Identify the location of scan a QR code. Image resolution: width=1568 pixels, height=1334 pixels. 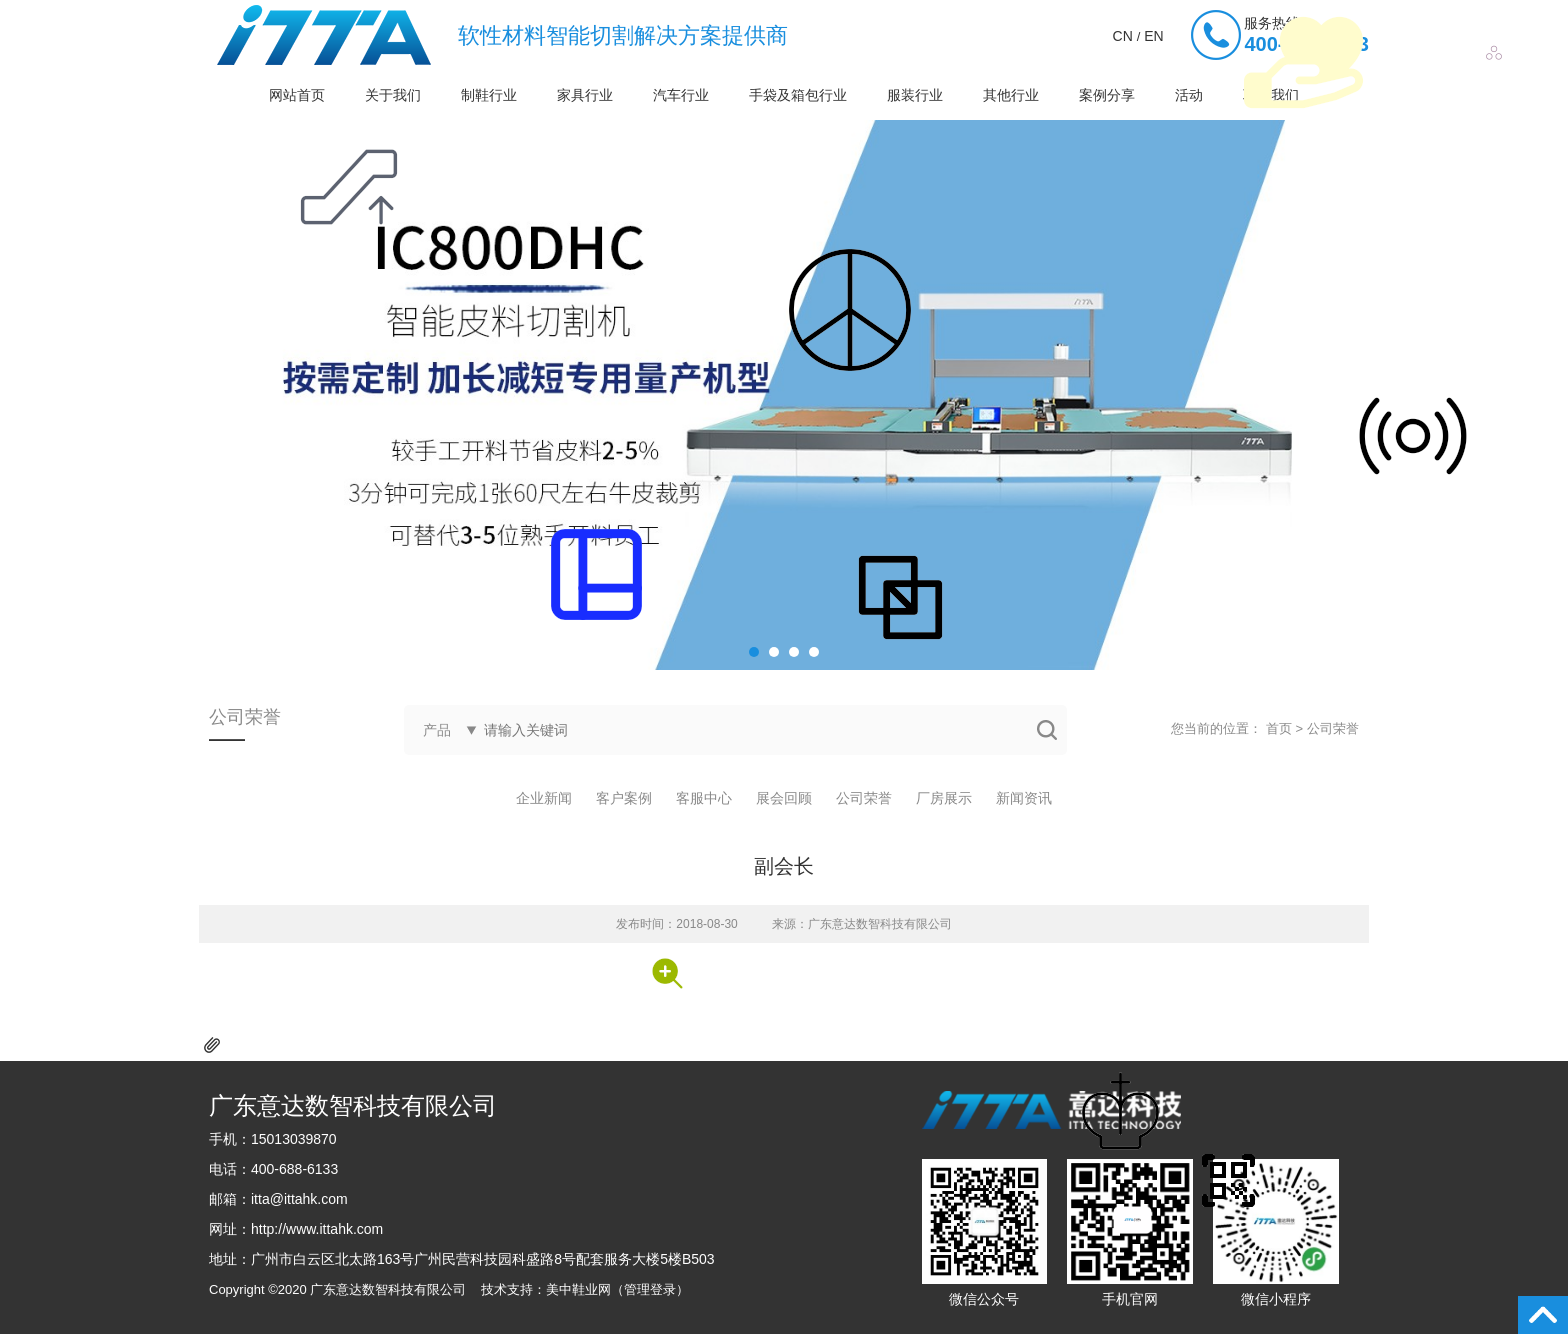
(1228, 1180).